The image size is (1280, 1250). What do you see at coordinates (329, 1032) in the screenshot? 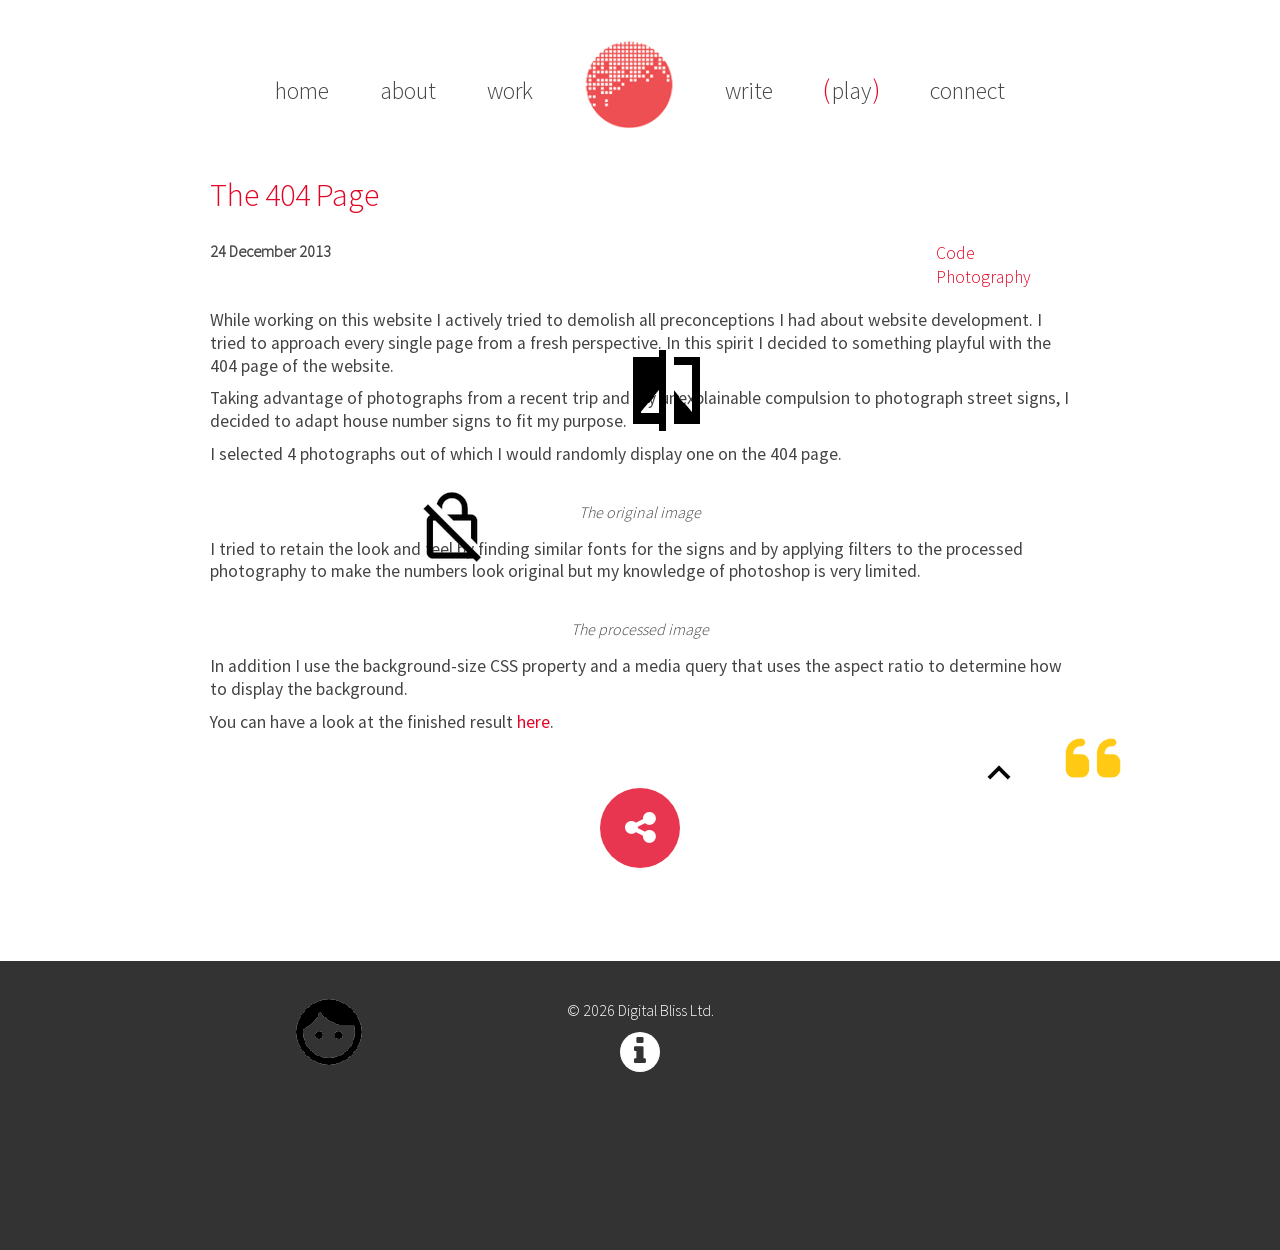
I see `access your profile or account settings` at bounding box center [329, 1032].